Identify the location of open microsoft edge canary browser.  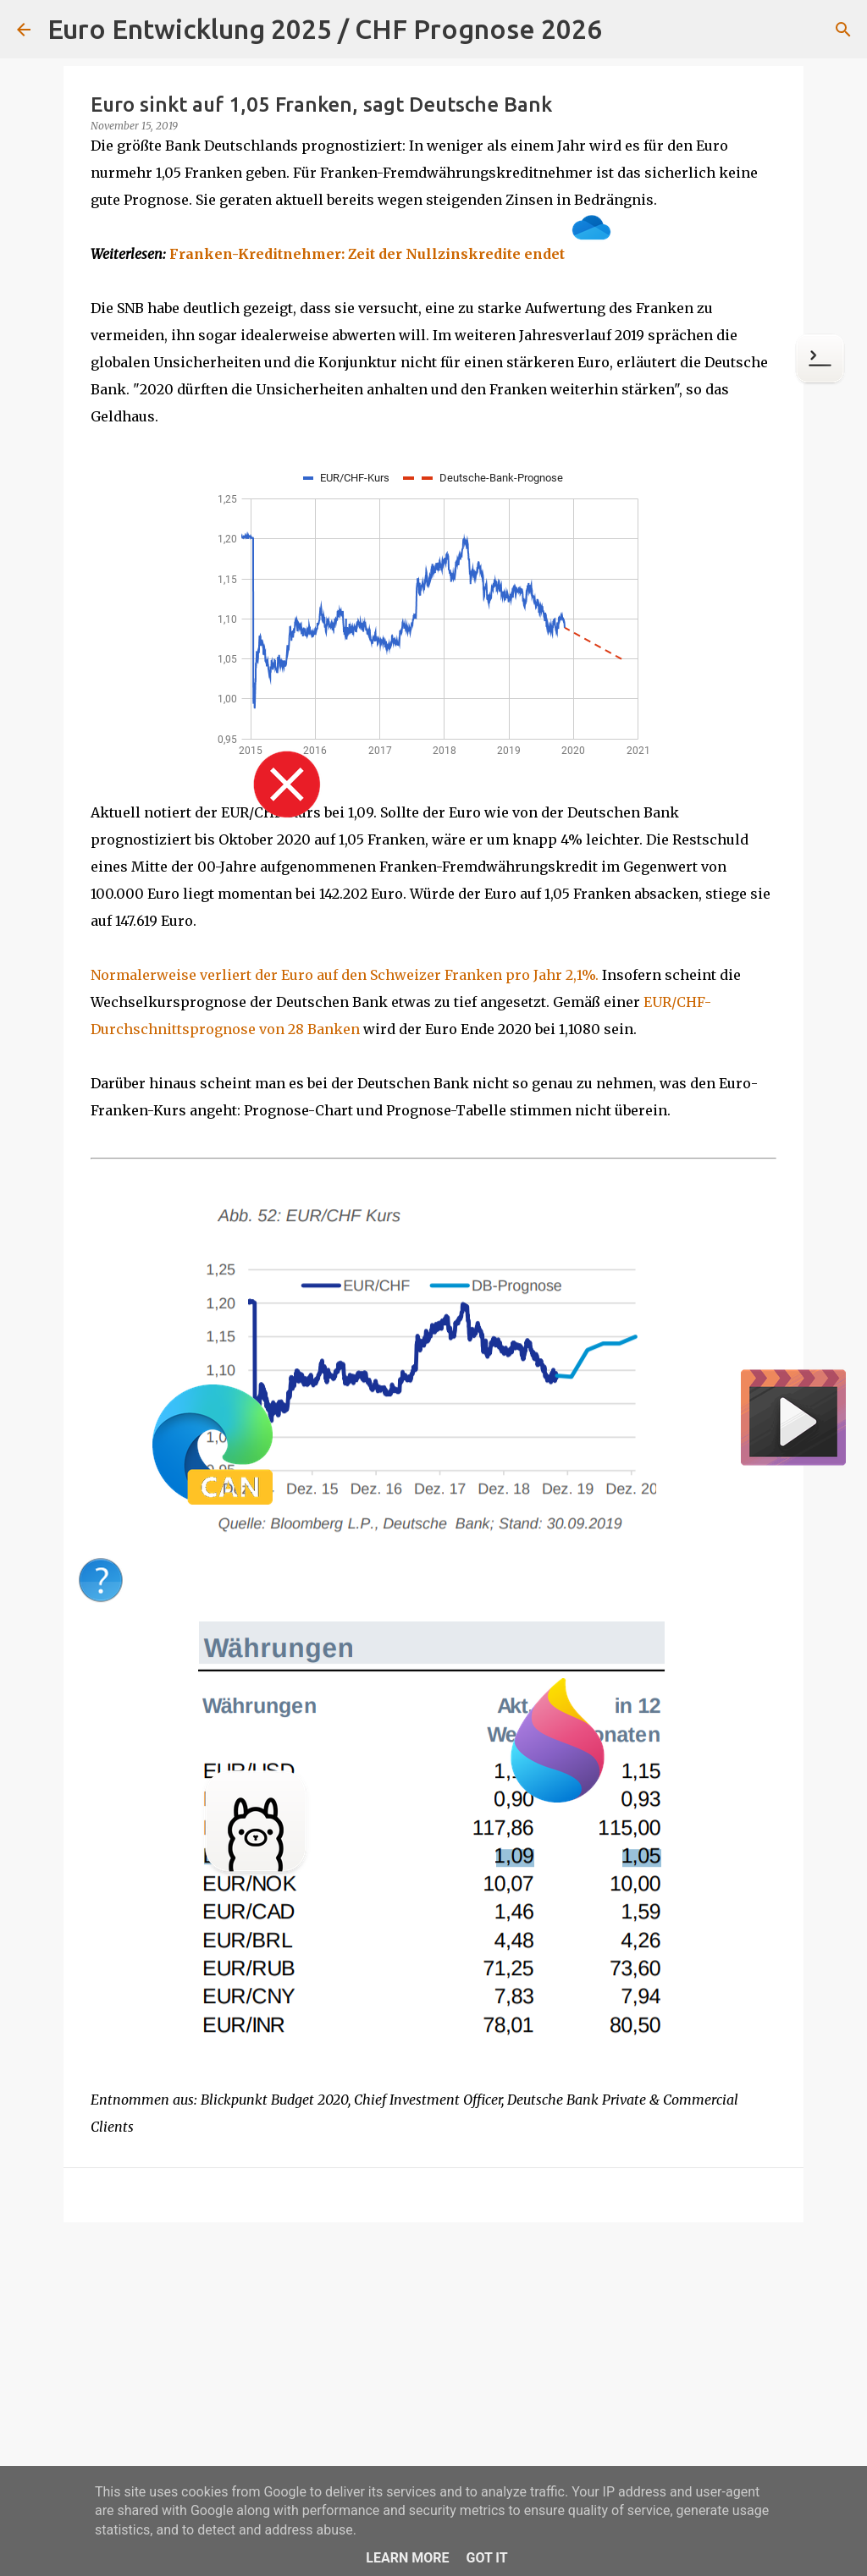
(213, 1445).